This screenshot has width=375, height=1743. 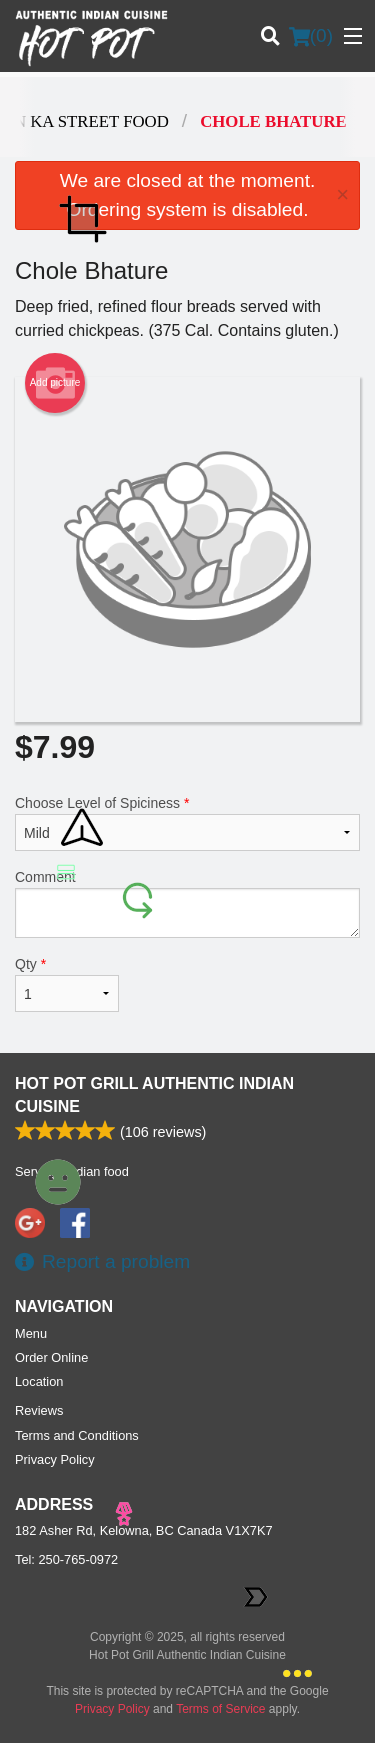 What do you see at coordinates (66, 872) in the screenshot?
I see `switch to row view layout` at bounding box center [66, 872].